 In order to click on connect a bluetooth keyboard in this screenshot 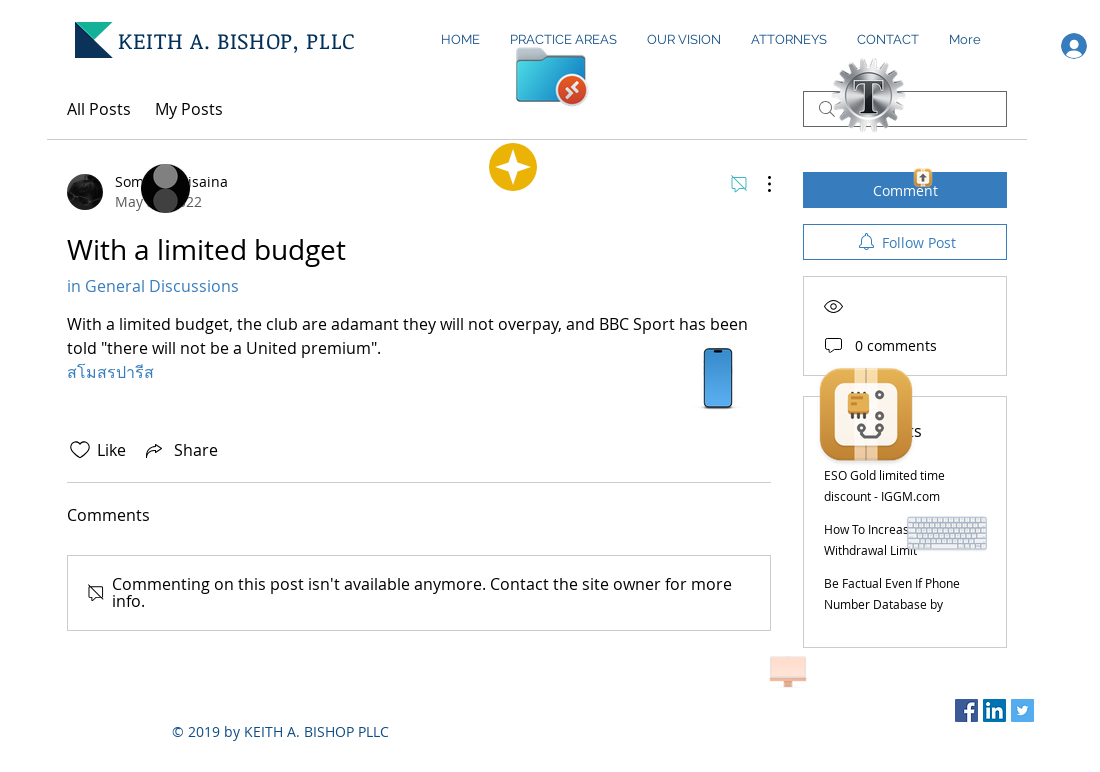, I will do `click(947, 533)`.